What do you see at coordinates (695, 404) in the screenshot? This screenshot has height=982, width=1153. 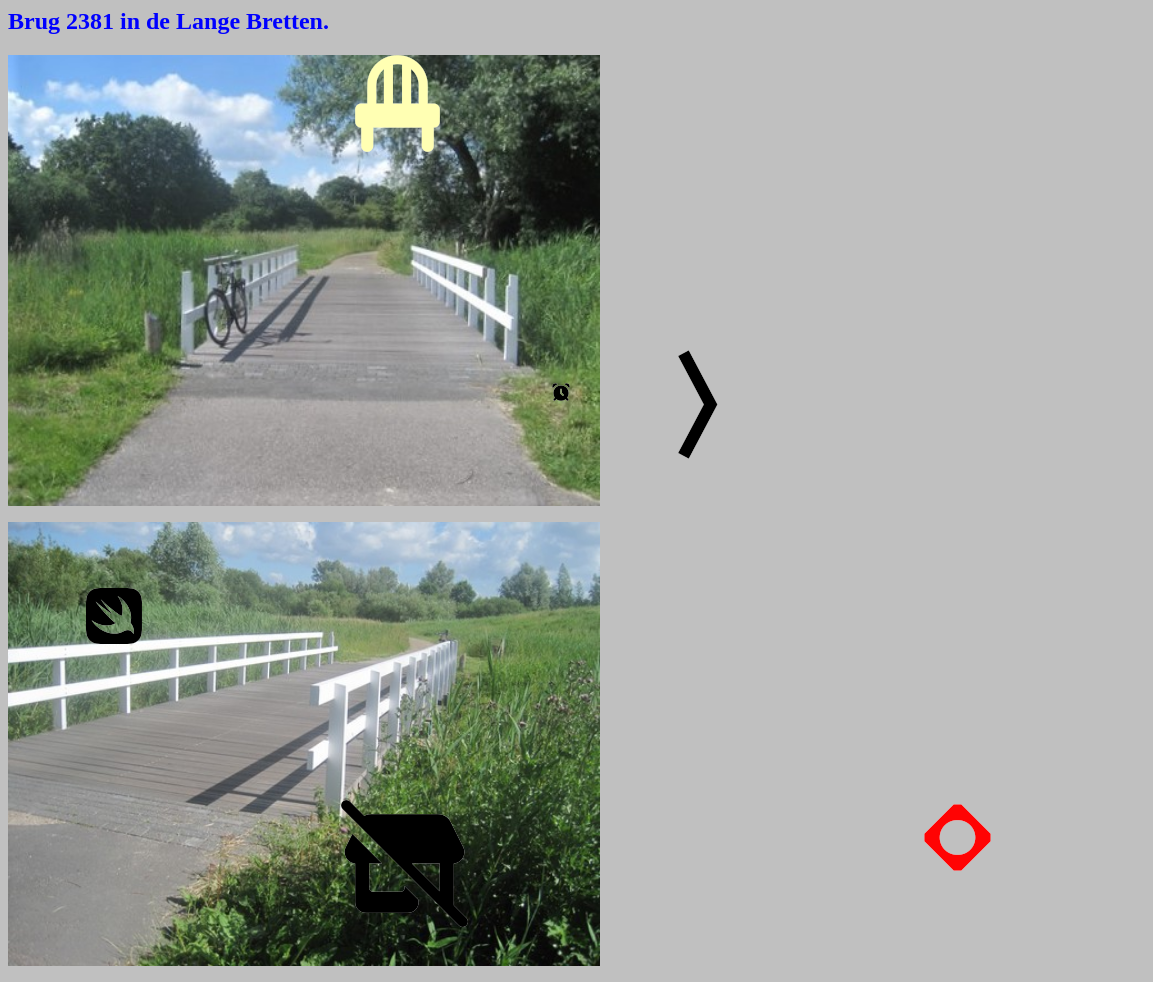 I see `navigate to the next item or page` at bounding box center [695, 404].